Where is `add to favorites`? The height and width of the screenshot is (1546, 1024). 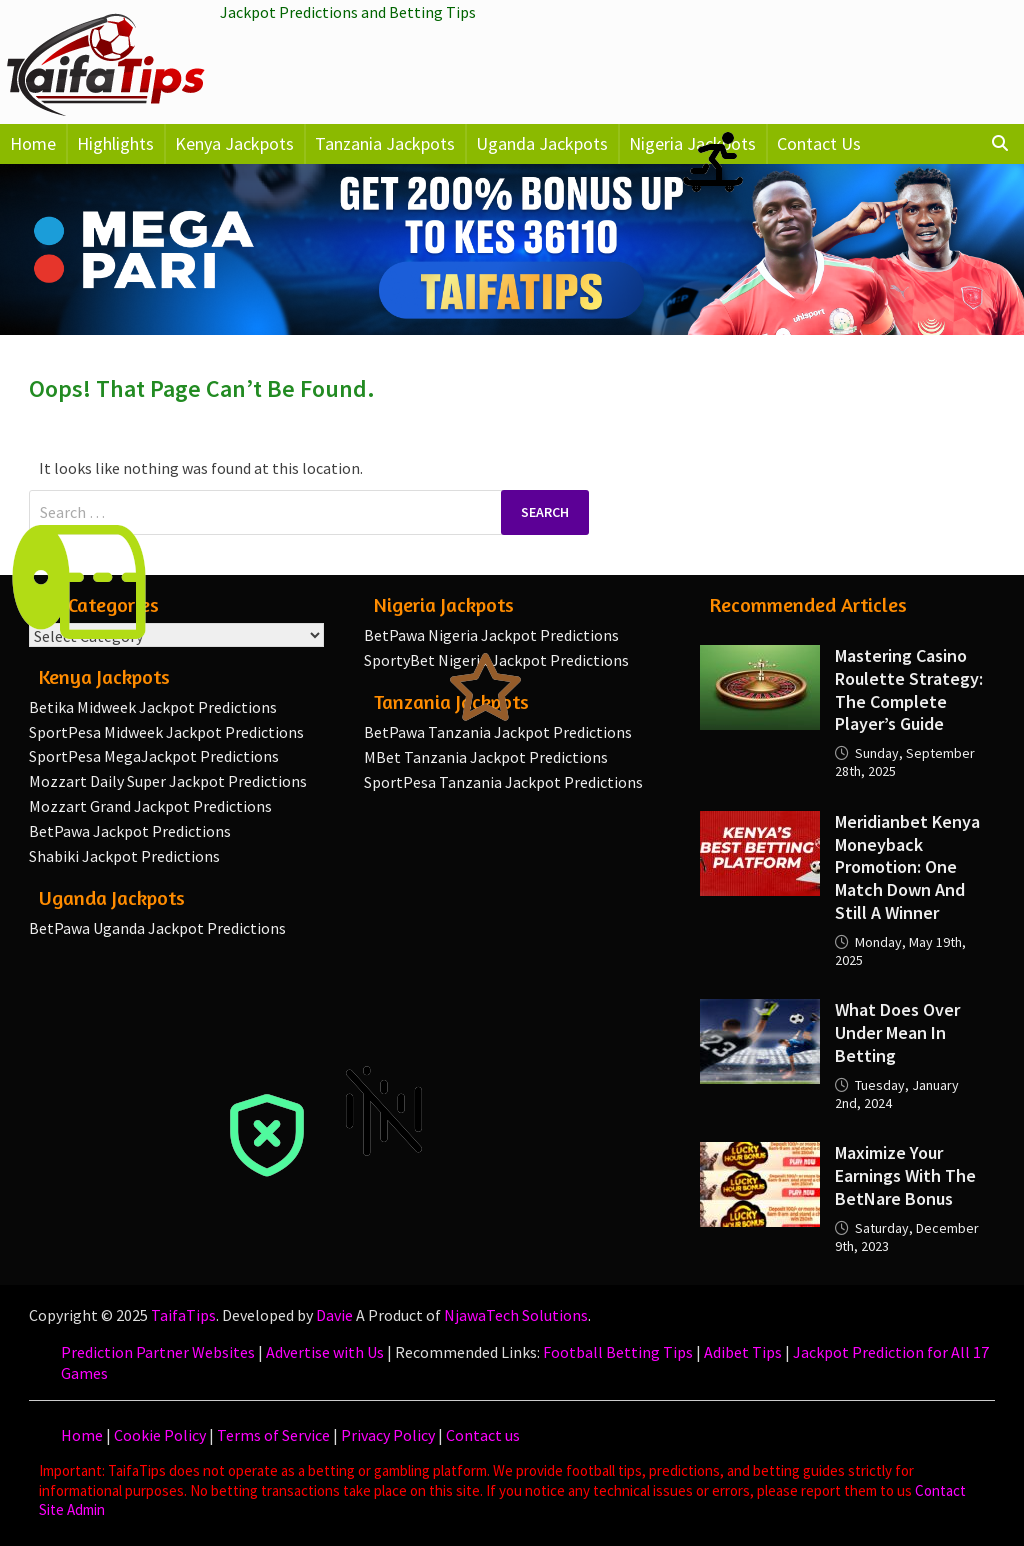
add to favorites is located at coordinates (485, 688).